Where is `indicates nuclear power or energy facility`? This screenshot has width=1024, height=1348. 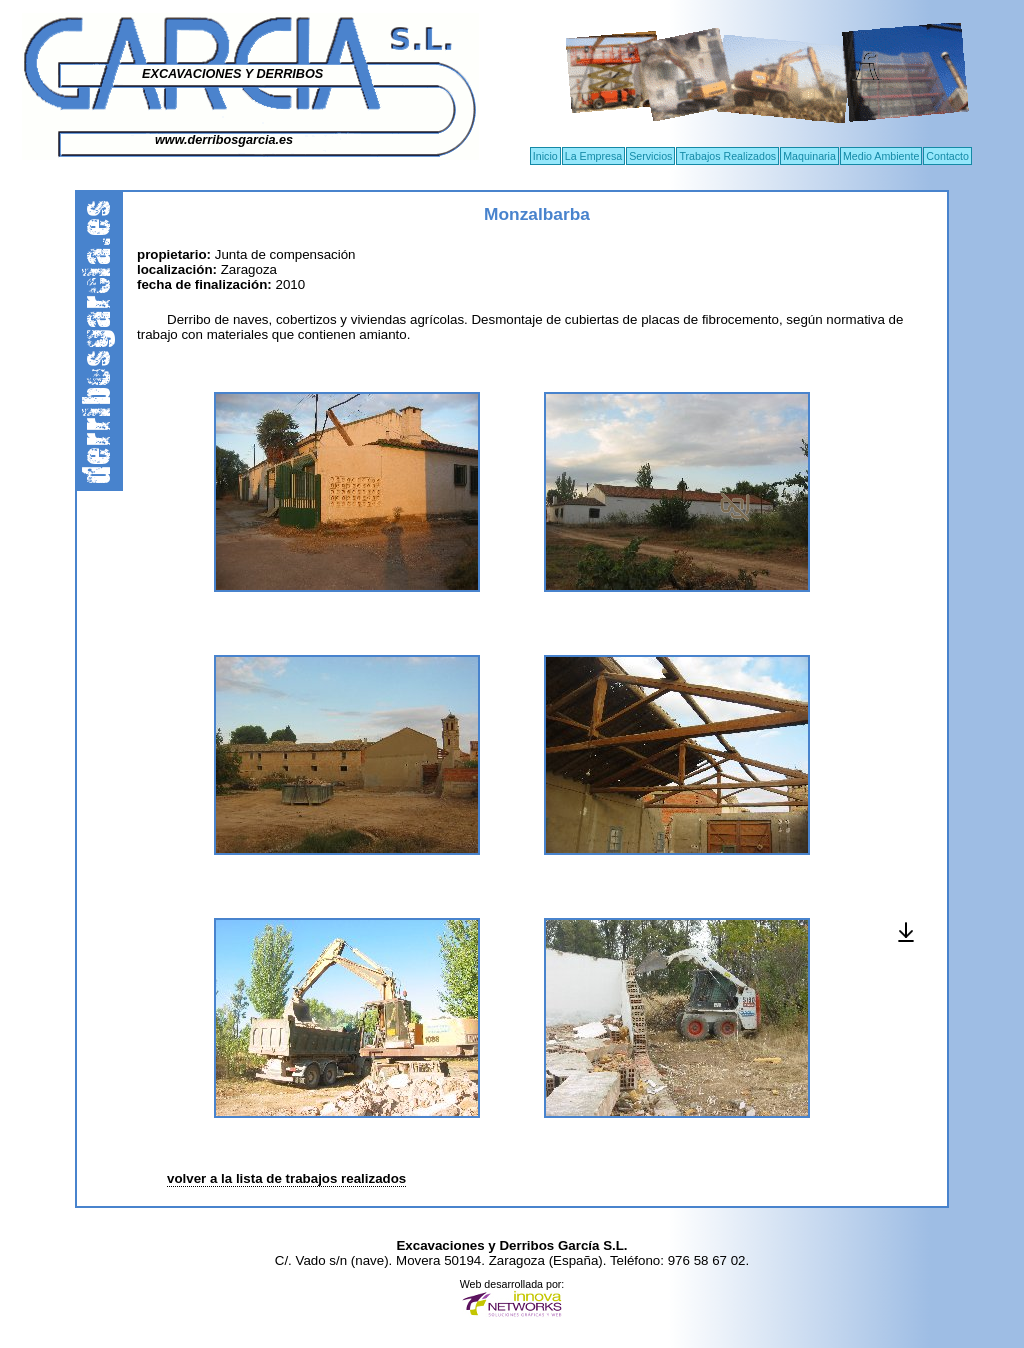
indicates nuclear power or energy facility is located at coordinates (867, 68).